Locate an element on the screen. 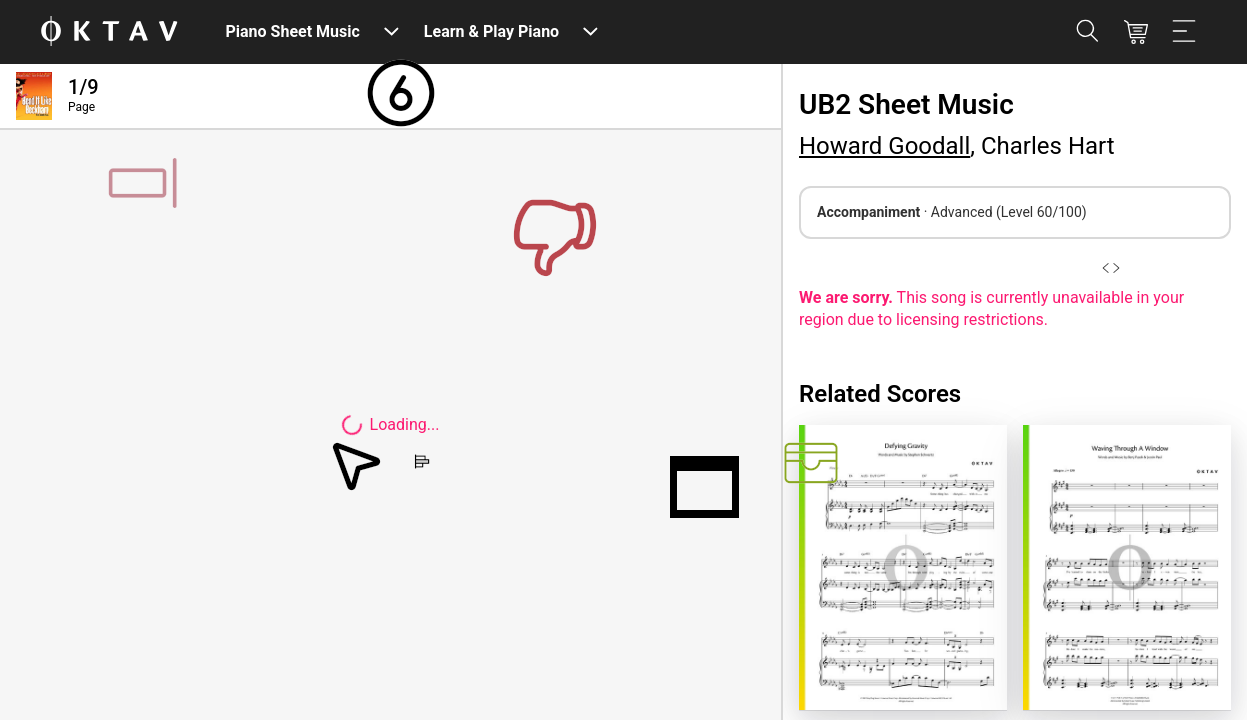 This screenshot has width=1247, height=720. view horizontal bar chart data is located at coordinates (421, 461).